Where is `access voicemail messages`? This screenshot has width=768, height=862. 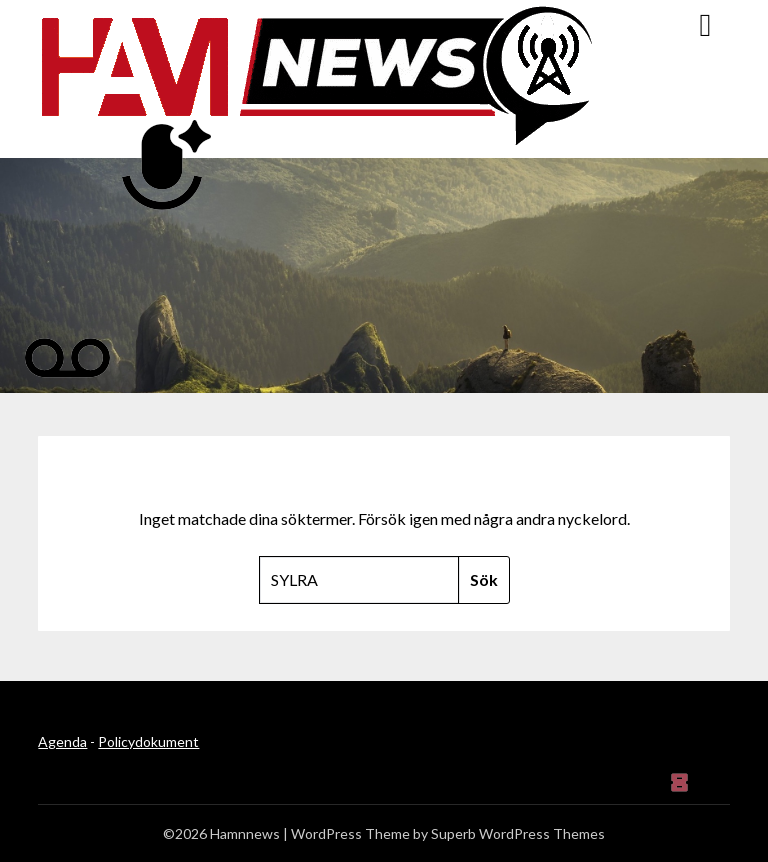 access voicemail messages is located at coordinates (67, 359).